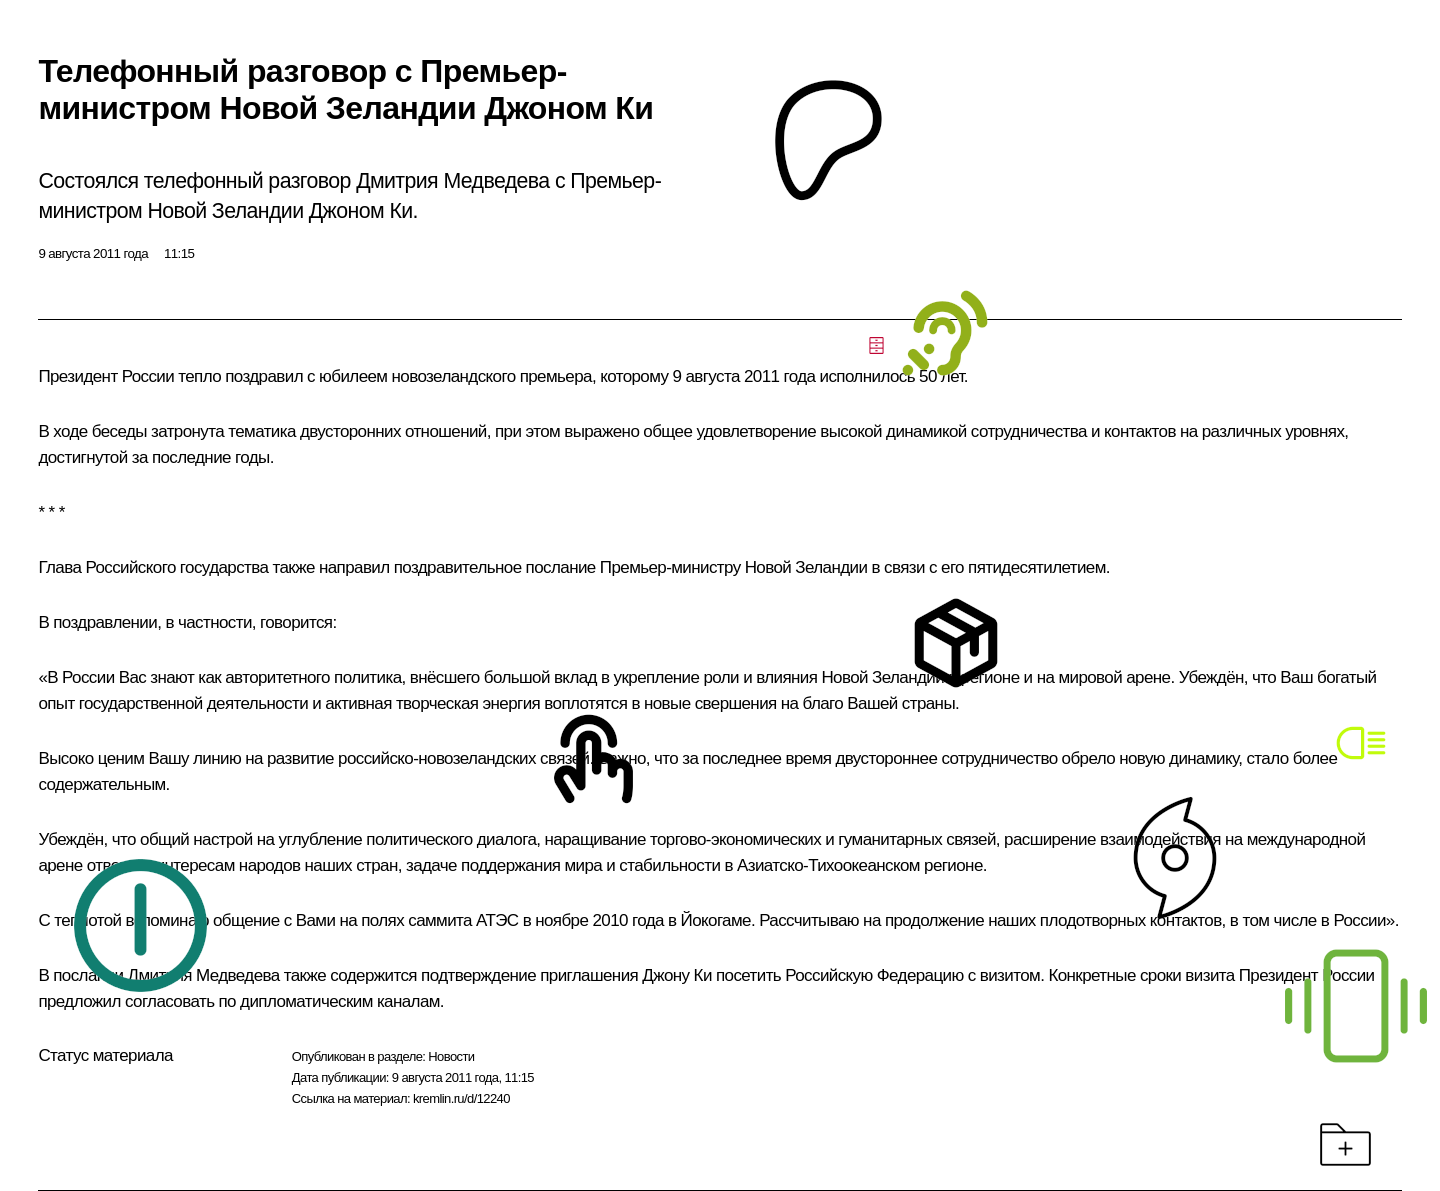 This screenshot has width=1440, height=1191. Describe the element at coordinates (876, 345) in the screenshot. I see `browse furniture or home decor items` at that location.